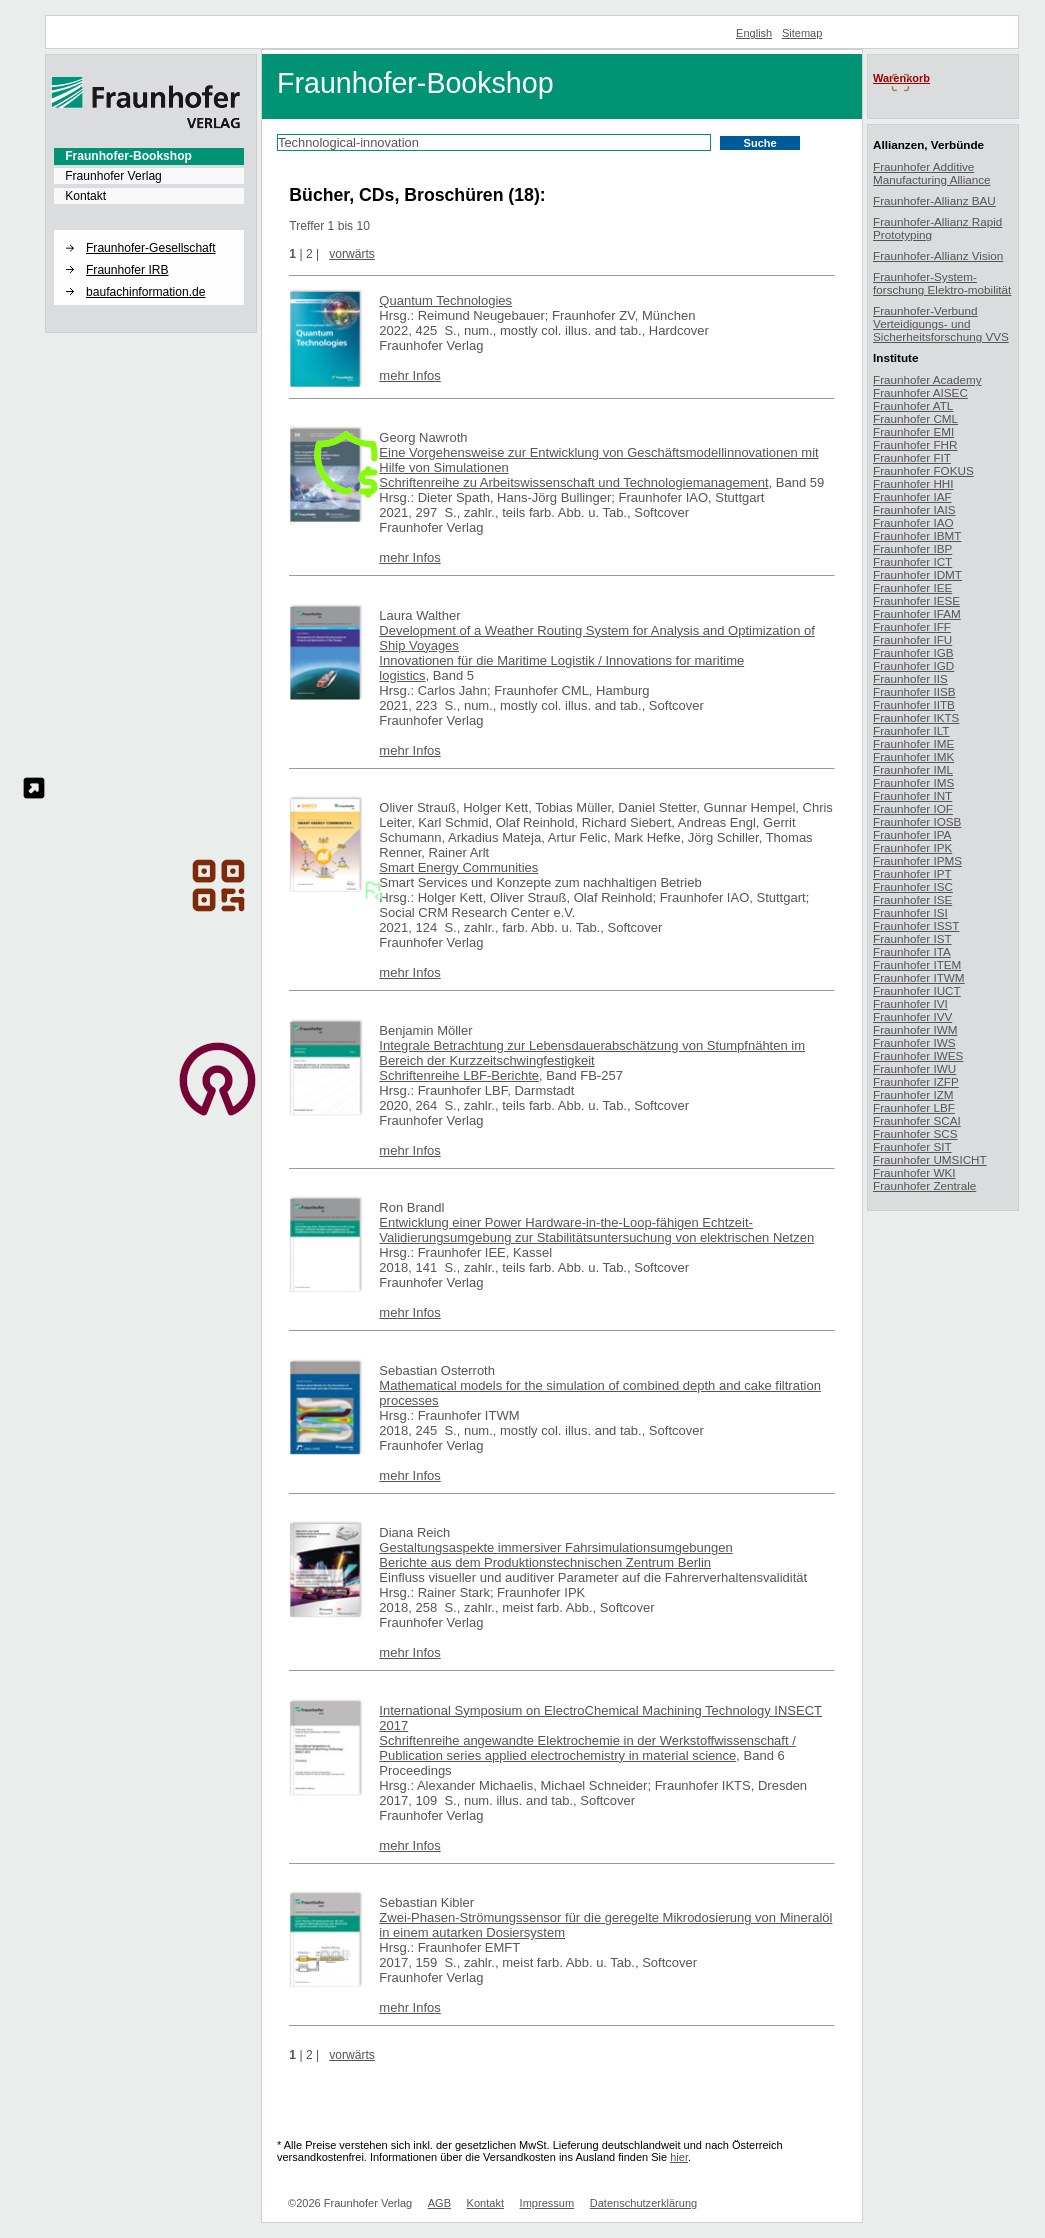 This screenshot has width=1045, height=2238. Describe the element at coordinates (34, 788) in the screenshot. I see `open link in a new tab or window` at that location.